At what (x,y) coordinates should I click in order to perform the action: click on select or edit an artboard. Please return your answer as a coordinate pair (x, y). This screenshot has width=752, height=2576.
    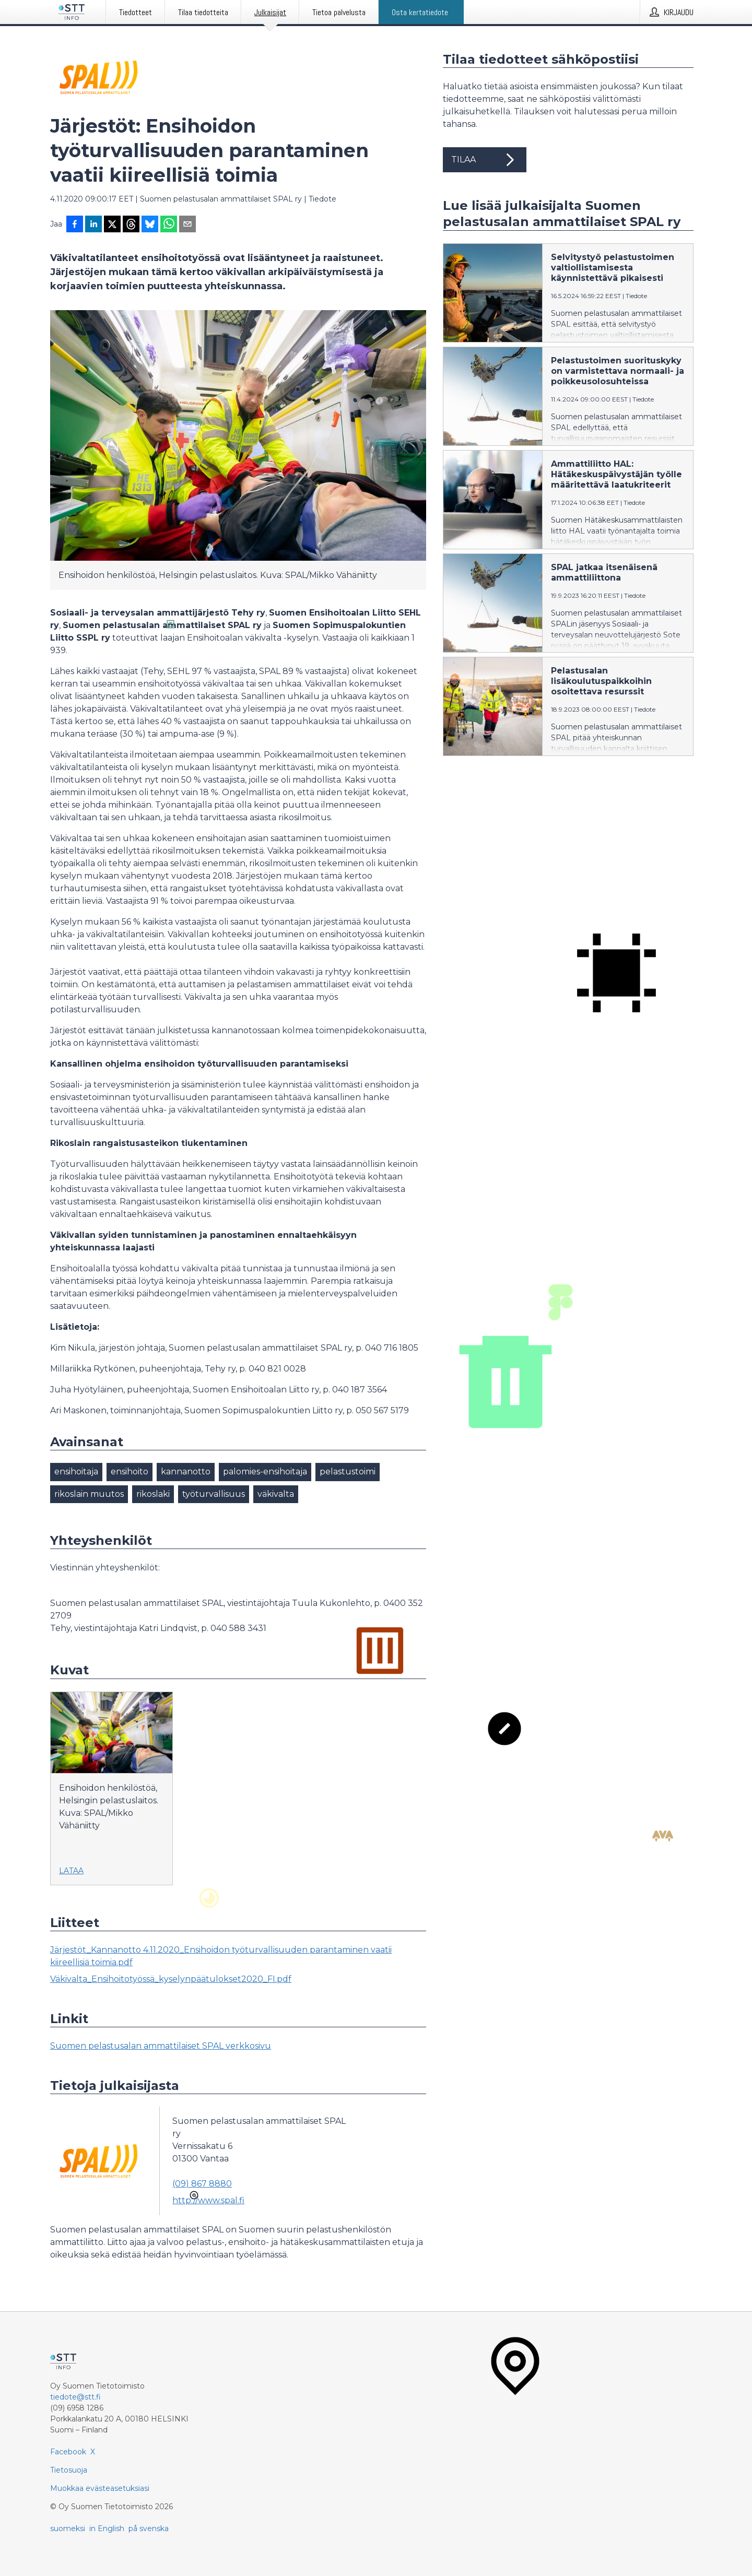
    Looking at the image, I should click on (616, 973).